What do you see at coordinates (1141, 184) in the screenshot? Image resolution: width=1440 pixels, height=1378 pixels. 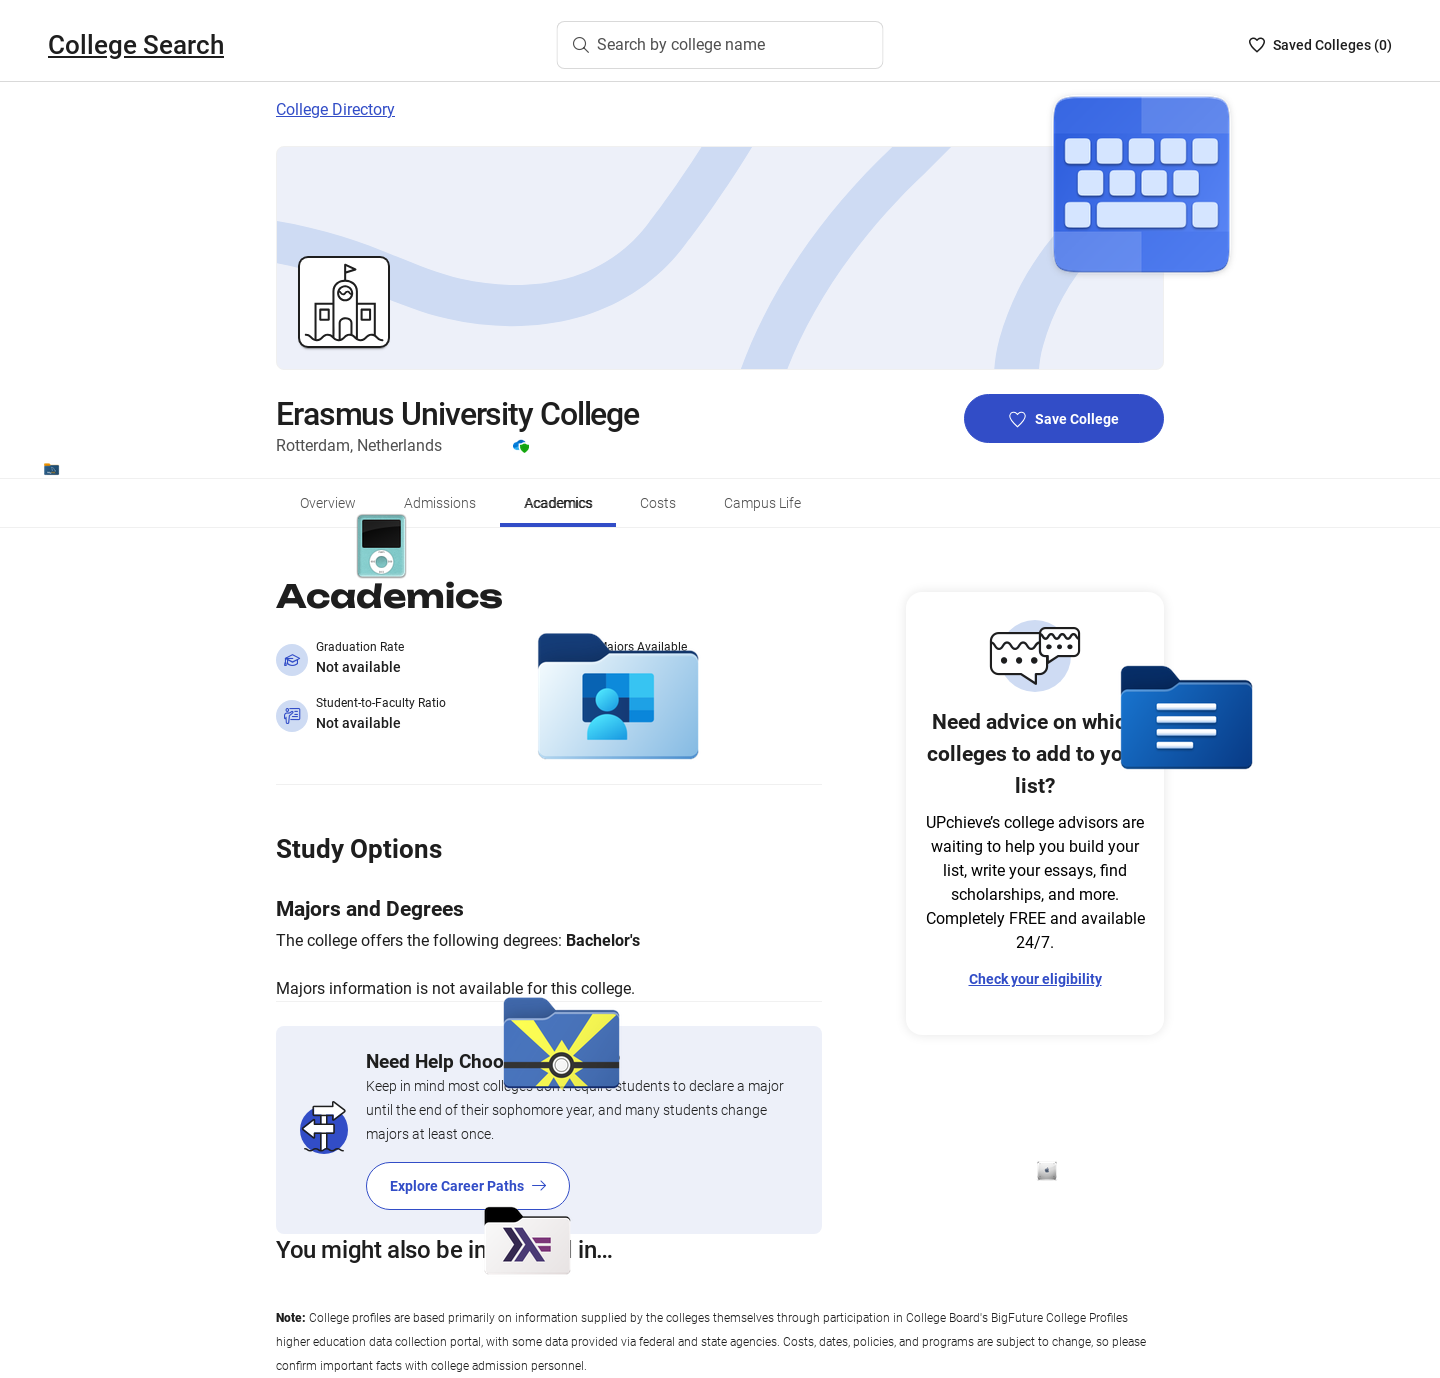 I see `access keyboard and input device settings` at bounding box center [1141, 184].